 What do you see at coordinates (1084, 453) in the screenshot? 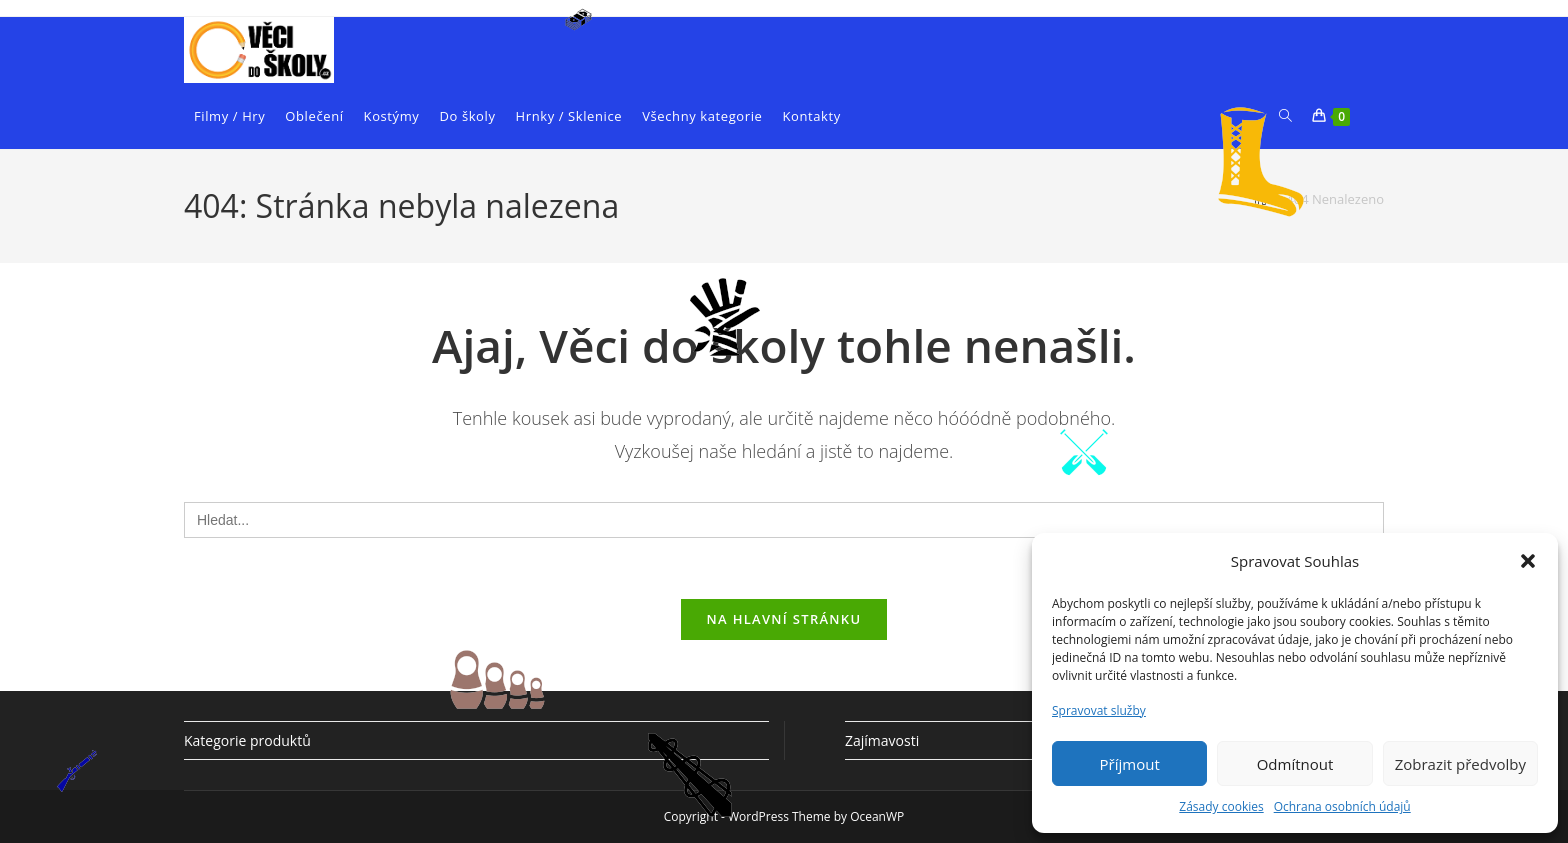
I see `access water sports or kayaking activities` at bounding box center [1084, 453].